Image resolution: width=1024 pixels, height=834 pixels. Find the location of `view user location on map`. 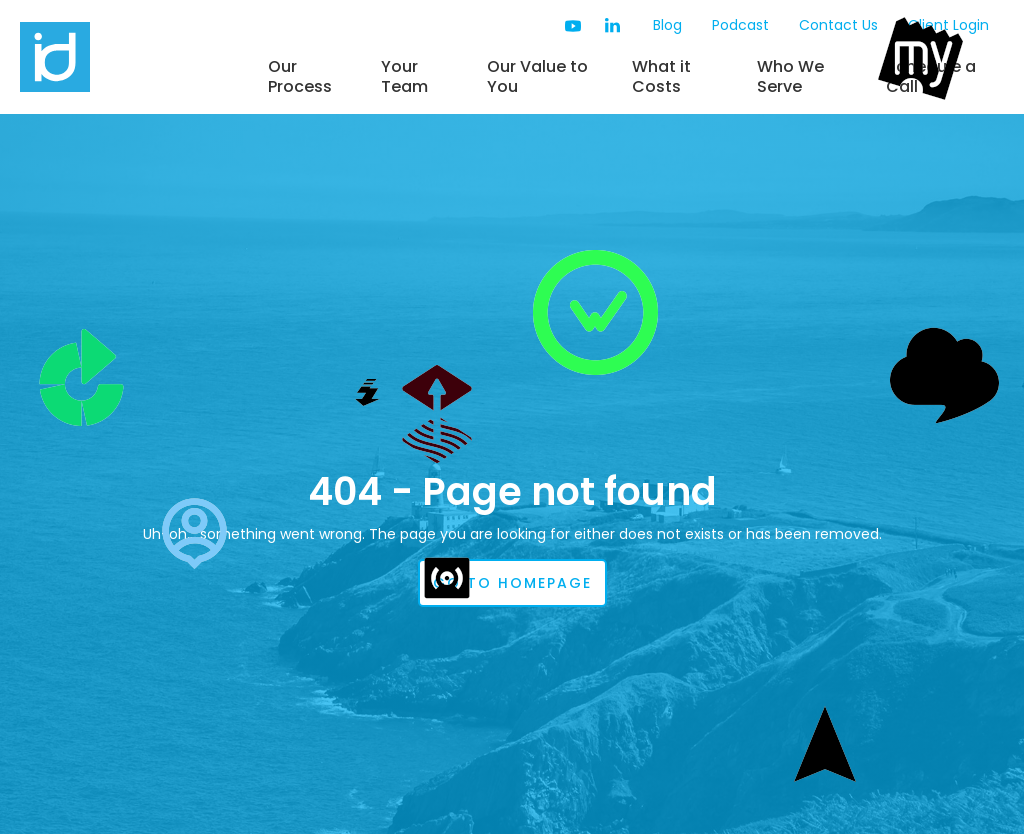

view user location on map is located at coordinates (194, 530).